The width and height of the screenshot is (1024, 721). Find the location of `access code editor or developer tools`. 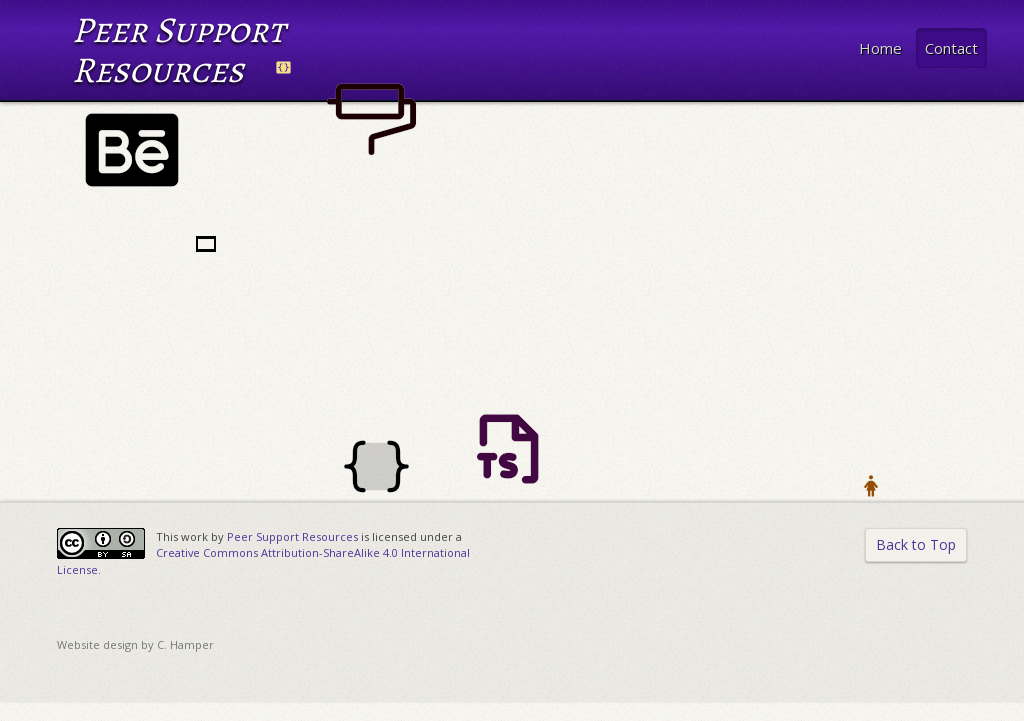

access code editor or developer tools is located at coordinates (283, 67).